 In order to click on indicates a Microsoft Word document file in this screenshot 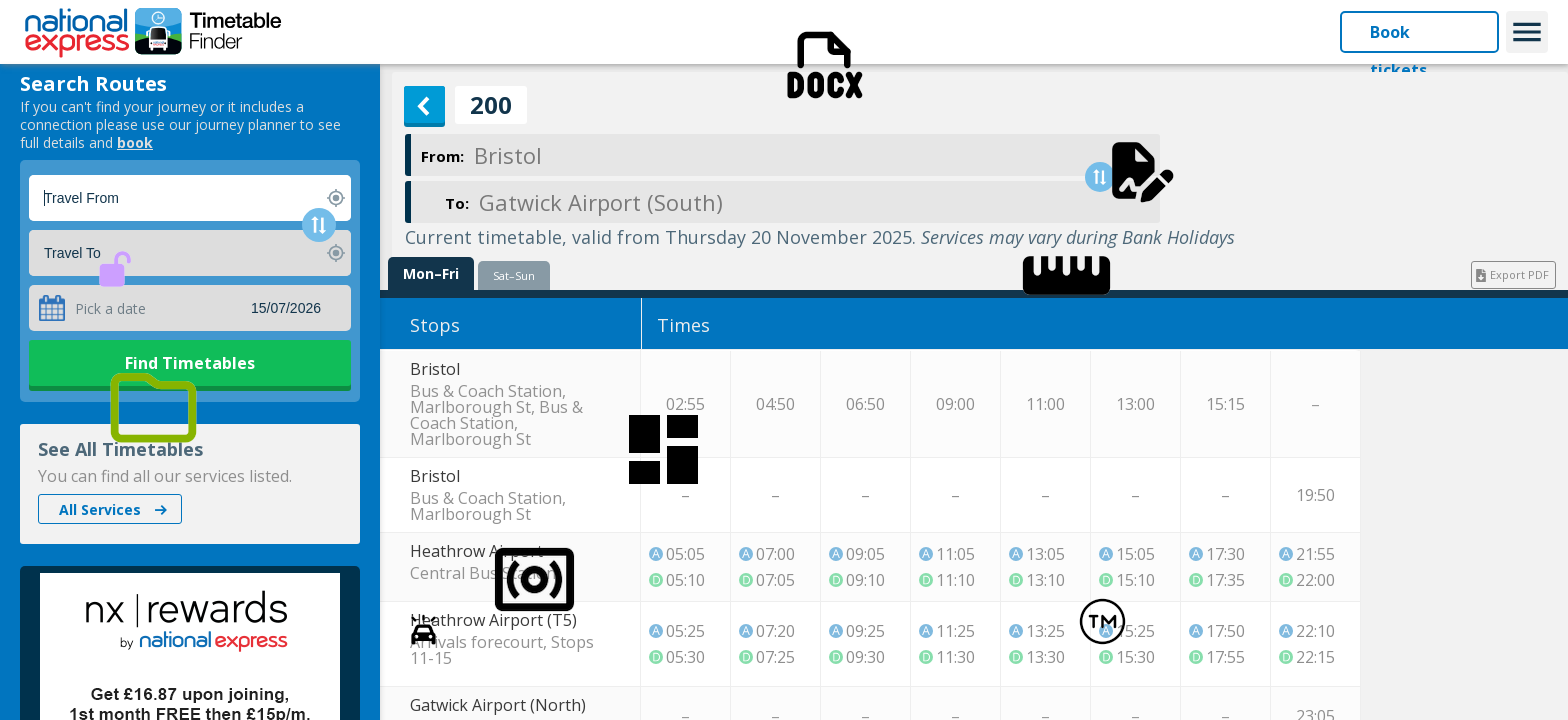, I will do `click(824, 65)`.